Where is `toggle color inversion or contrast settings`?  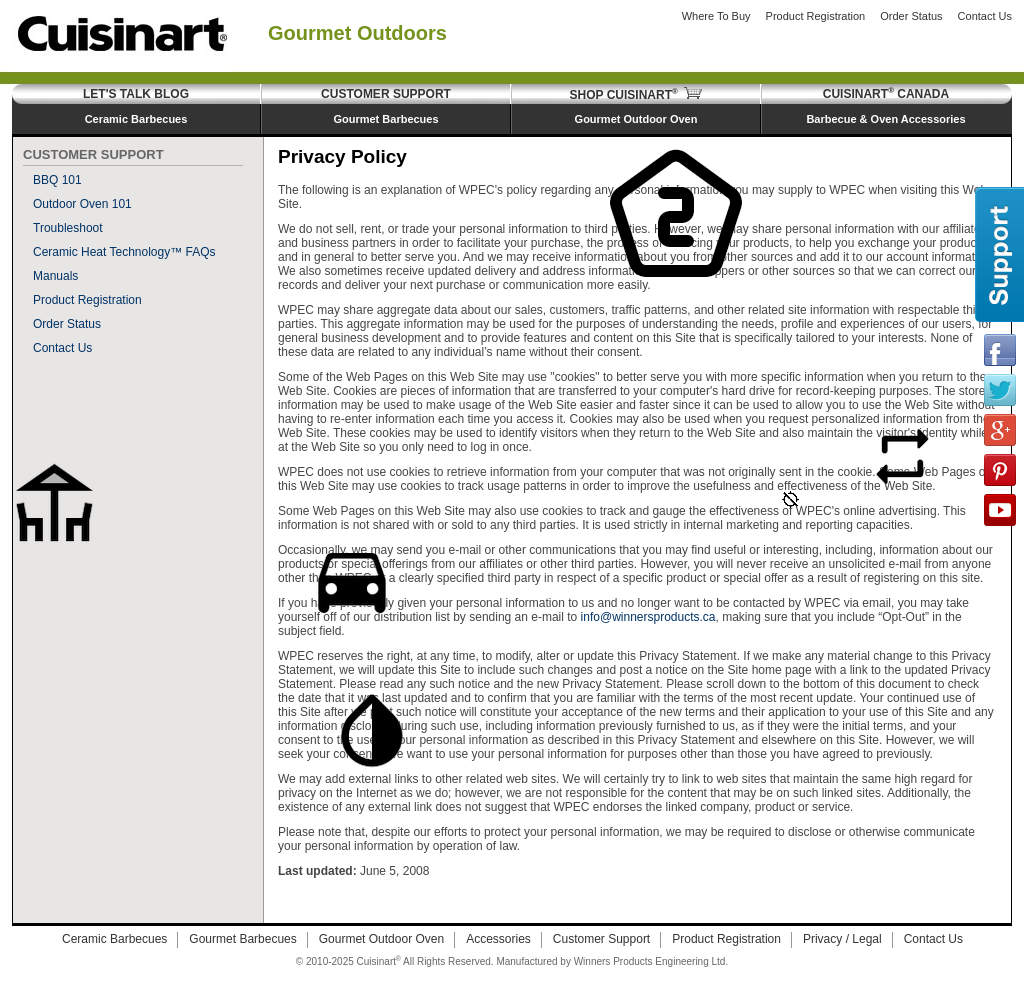
toggle color inversion or contrast settings is located at coordinates (372, 730).